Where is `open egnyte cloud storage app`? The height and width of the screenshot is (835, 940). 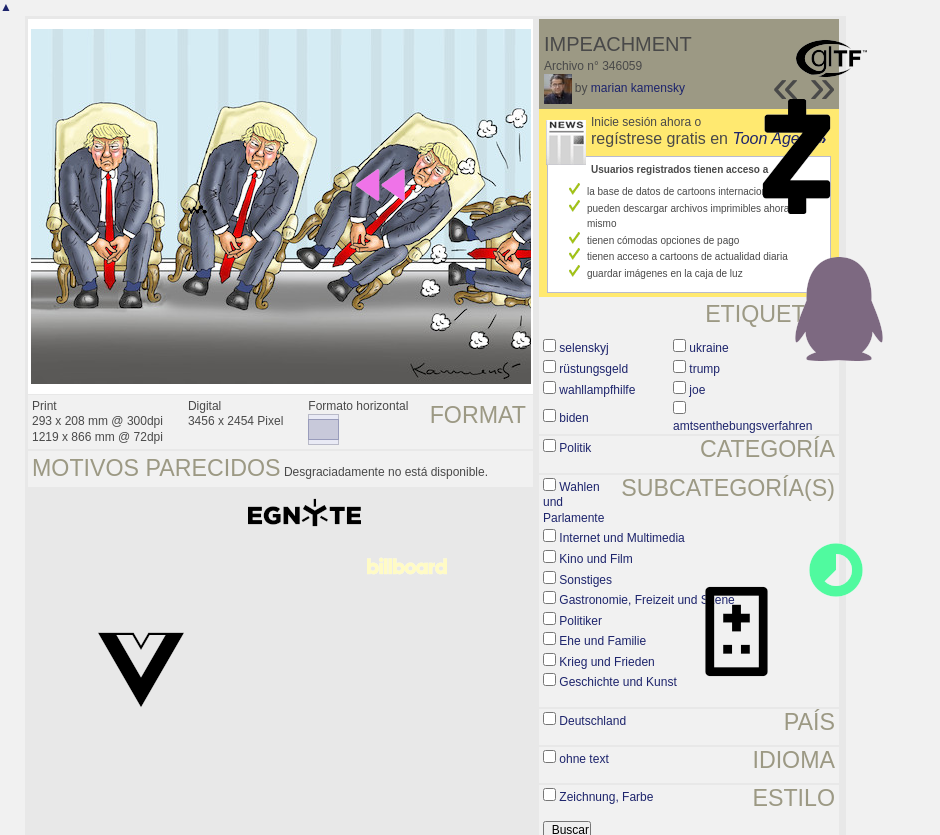 open egnyte cloud storage app is located at coordinates (304, 512).